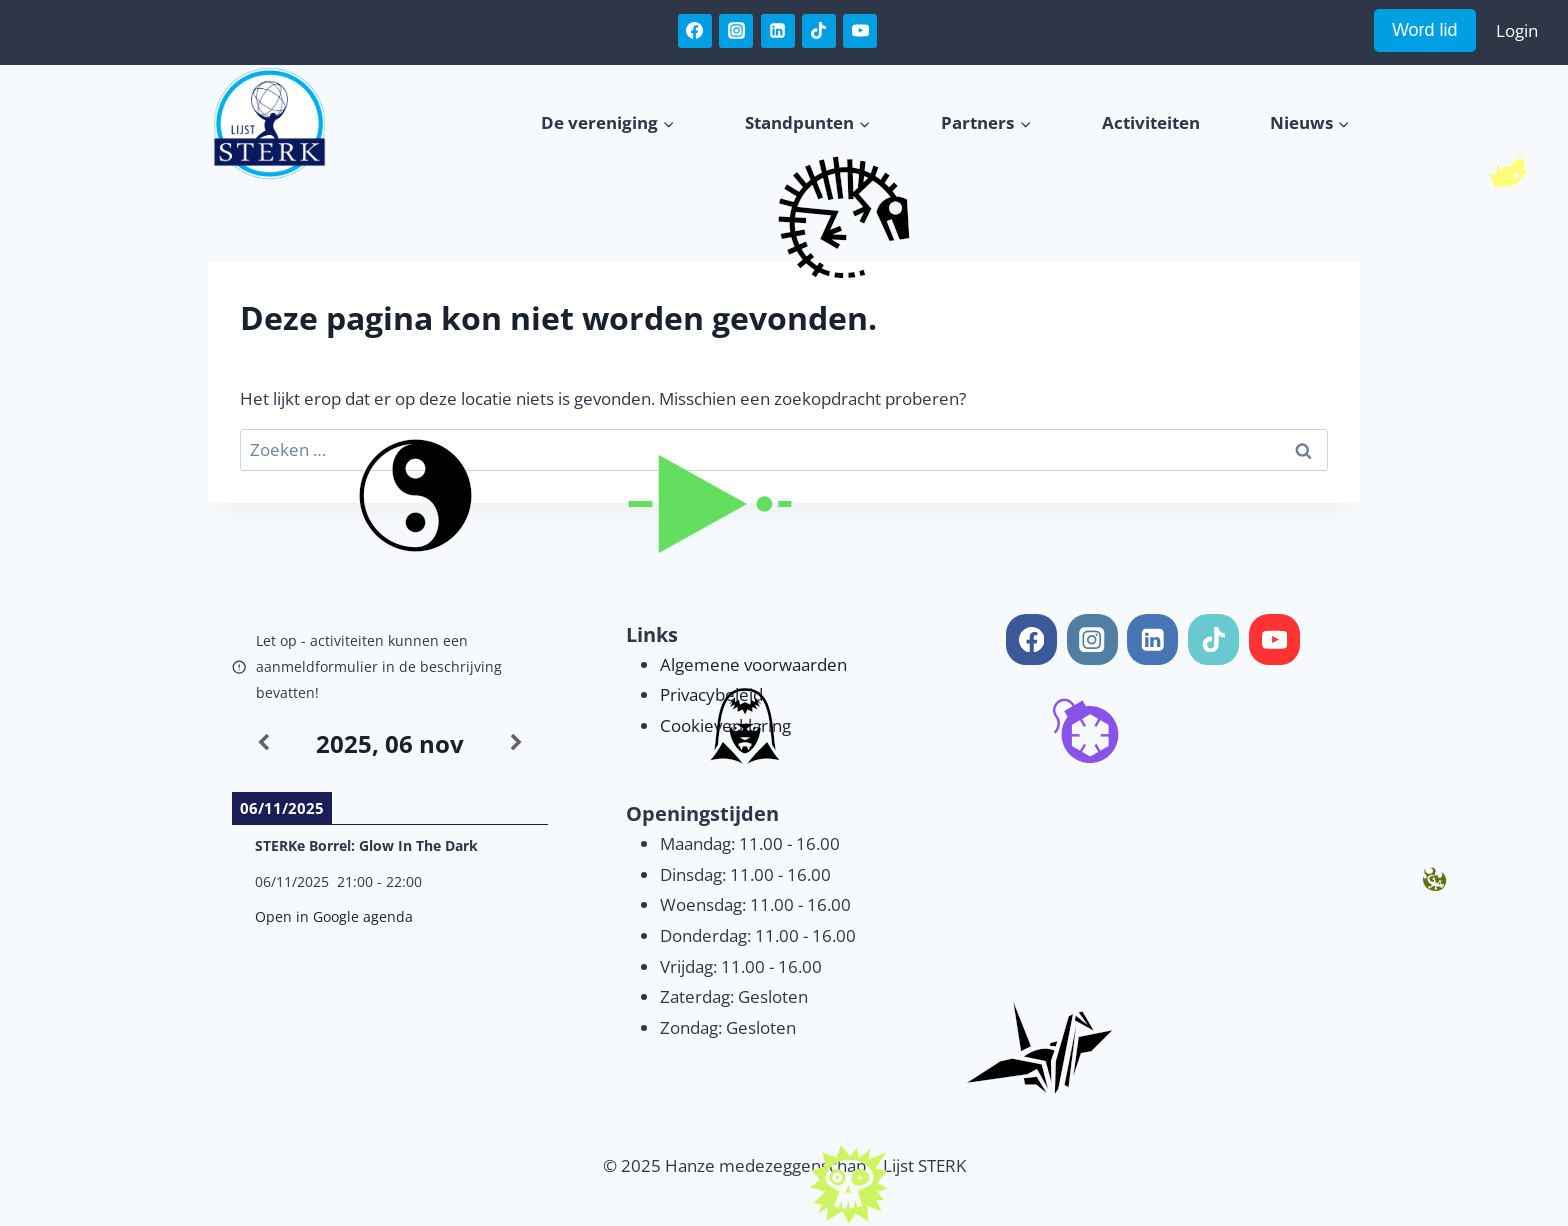 This screenshot has height=1226, width=1568. I want to click on indicates a surprise enemy encounter or ambush, so click(849, 1184).